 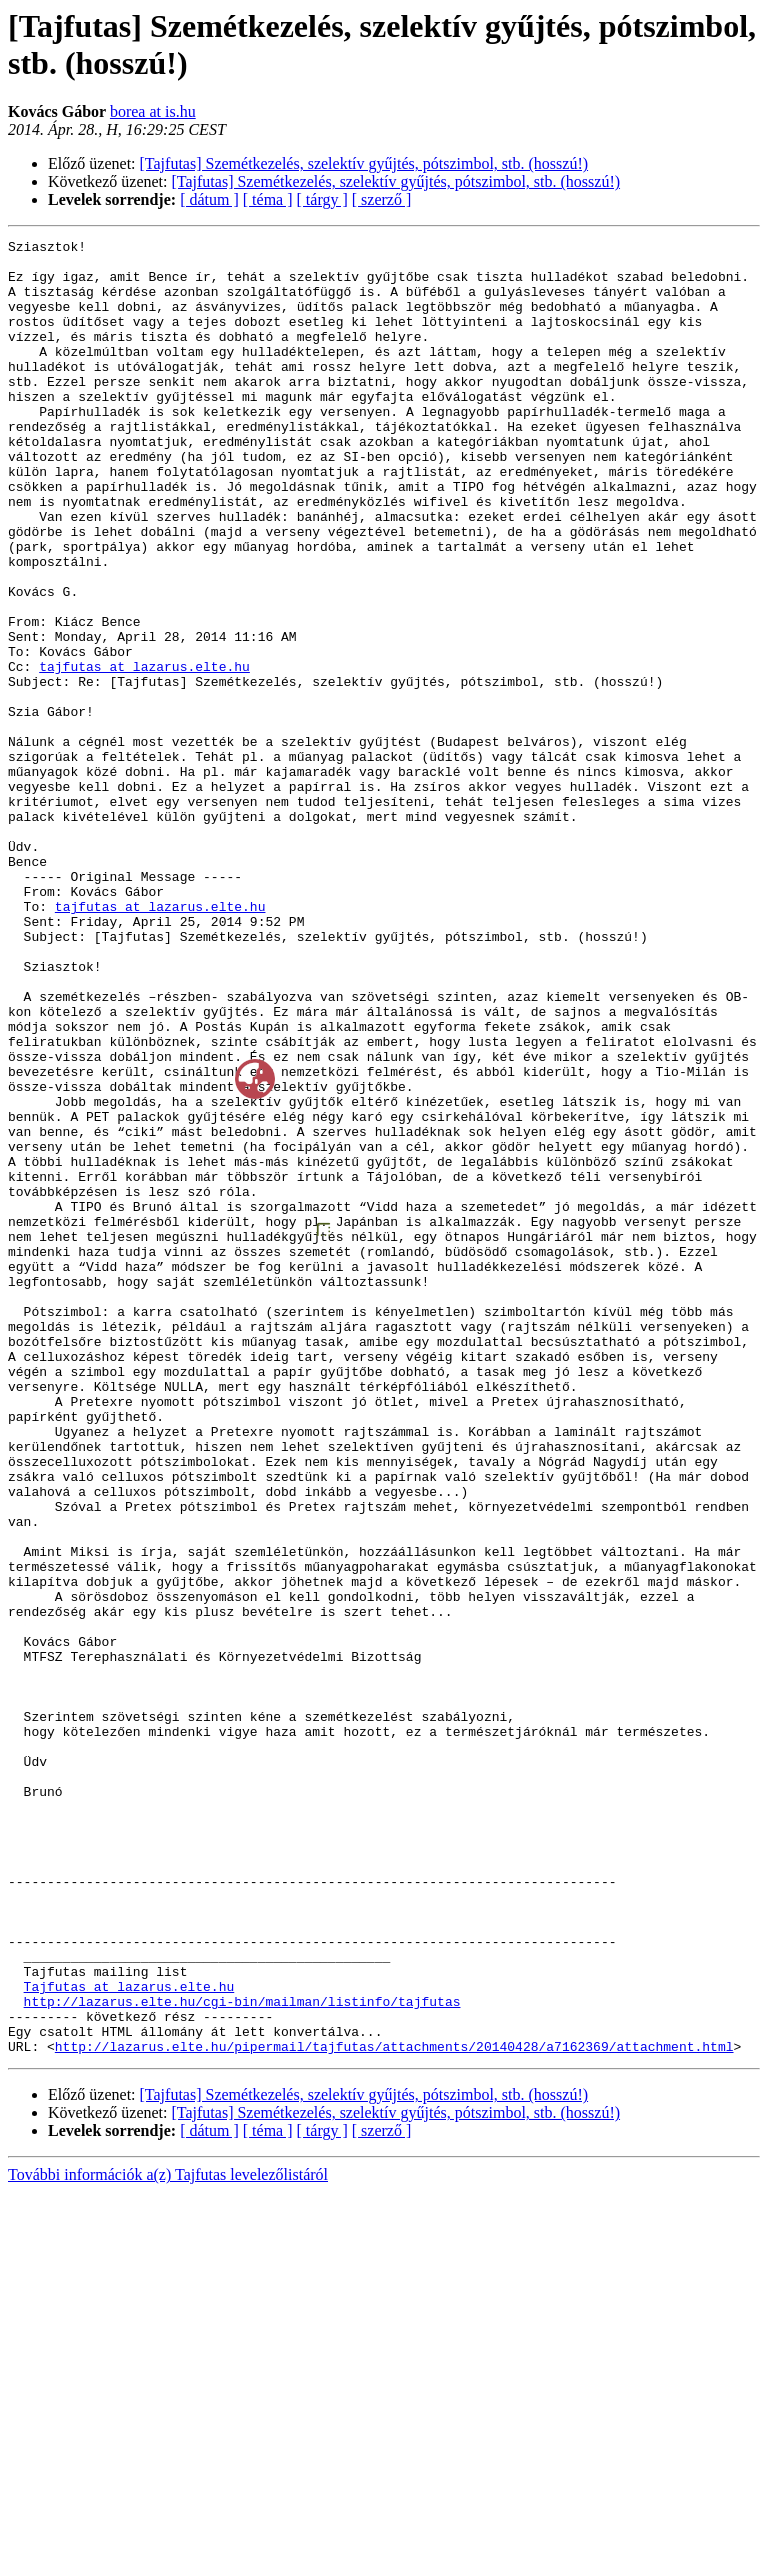 What do you see at coordinates (255, 1079) in the screenshot?
I see `view asia-pacific region settings` at bounding box center [255, 1079].